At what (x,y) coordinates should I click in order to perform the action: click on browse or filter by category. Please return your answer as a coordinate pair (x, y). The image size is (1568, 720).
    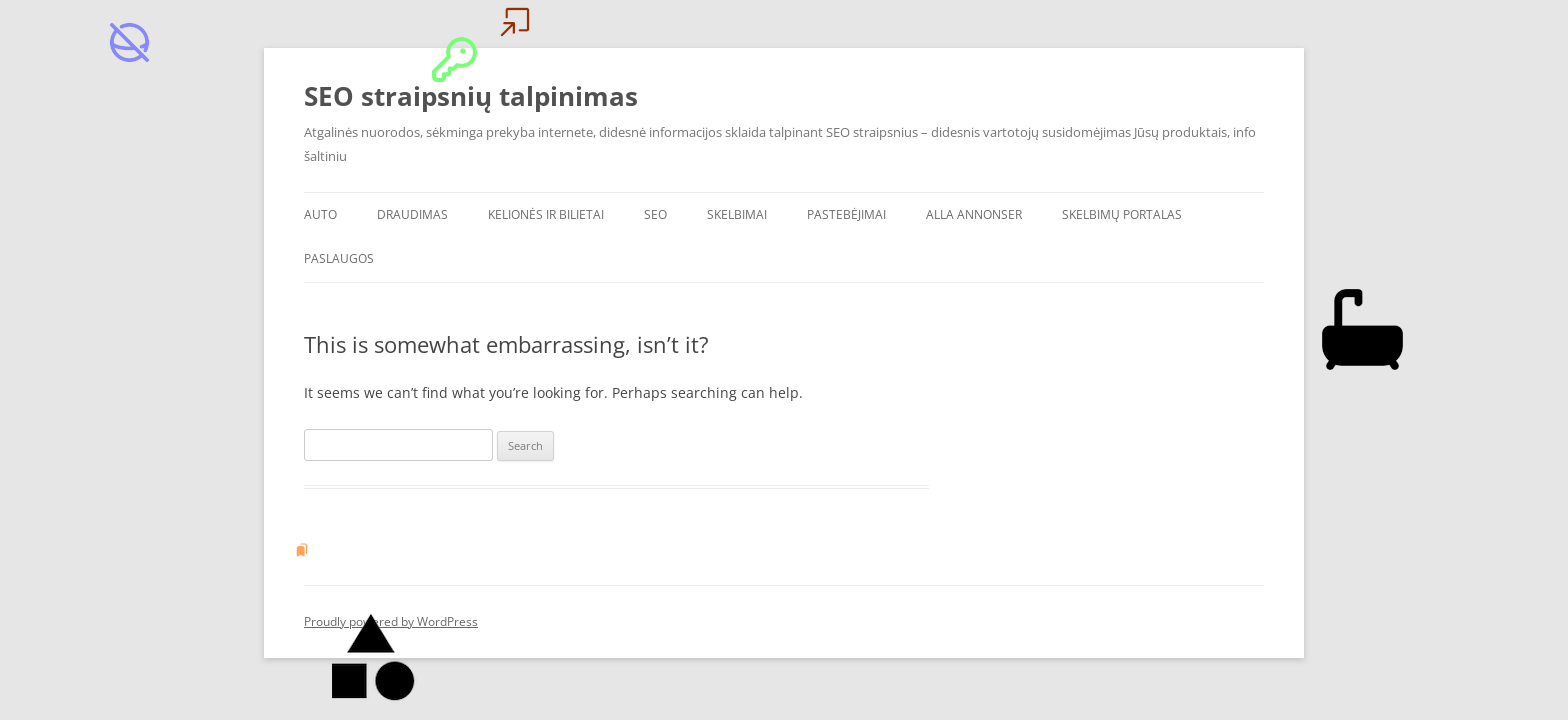
    Looking at the image, I should click on (371, 657).